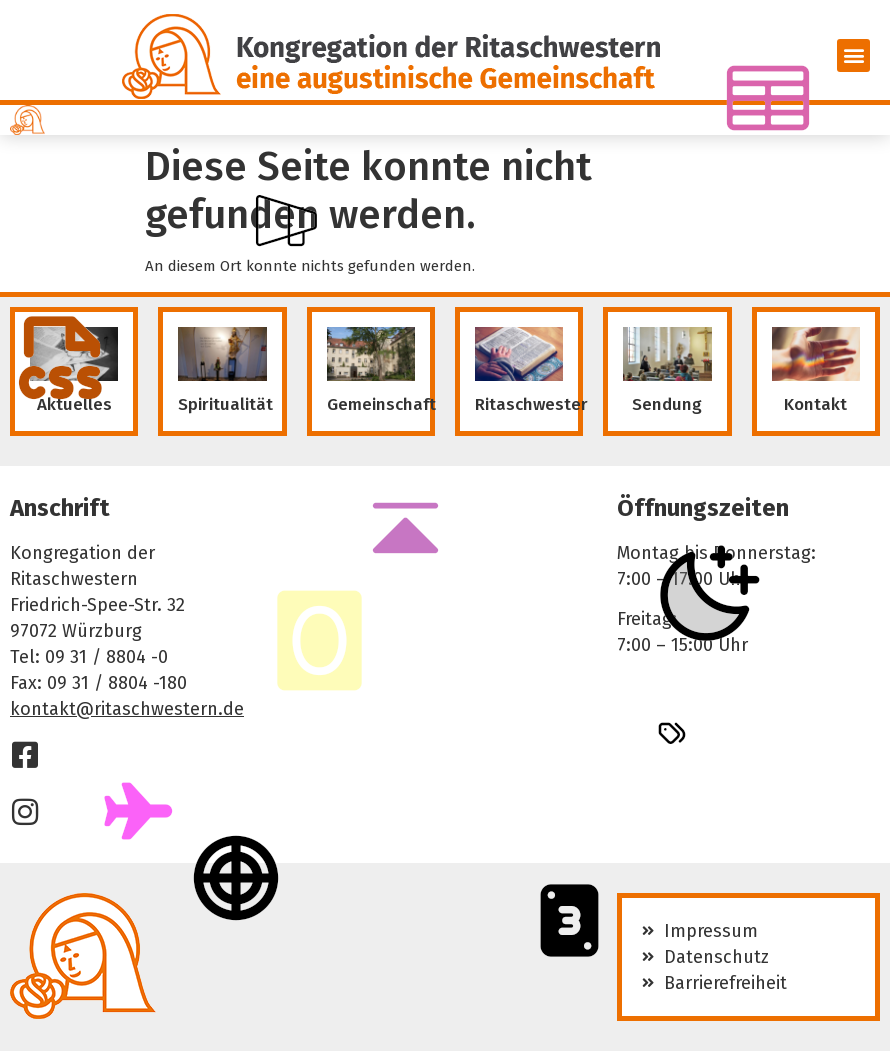  What do you see at coordinates (138, 811) in the screenshot?
I see `enable airplane mode` at bounding box center [138, 811].